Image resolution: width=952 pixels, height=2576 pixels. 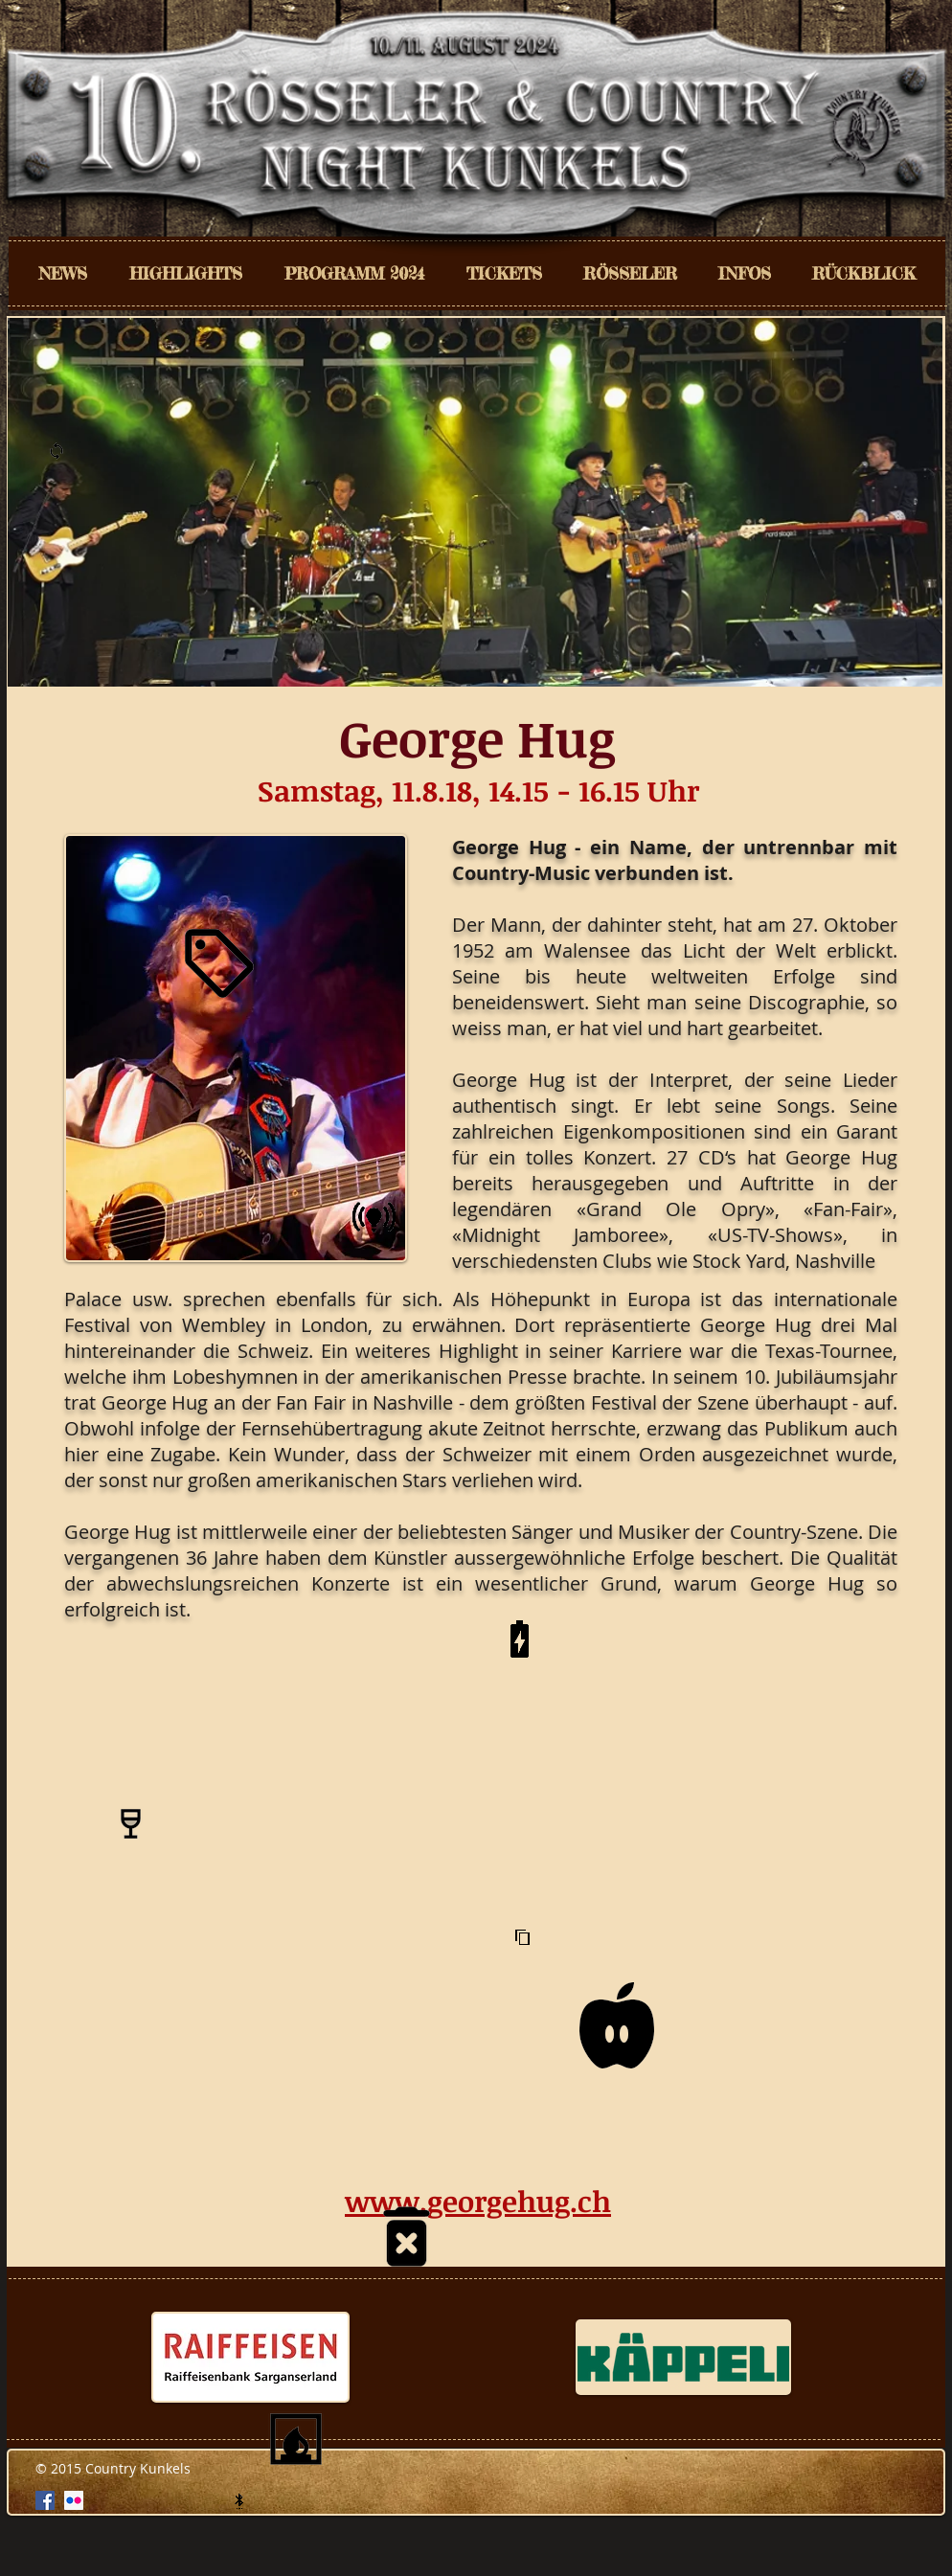 I want to click on copy to clipboard, so click(x=523, y=1937).